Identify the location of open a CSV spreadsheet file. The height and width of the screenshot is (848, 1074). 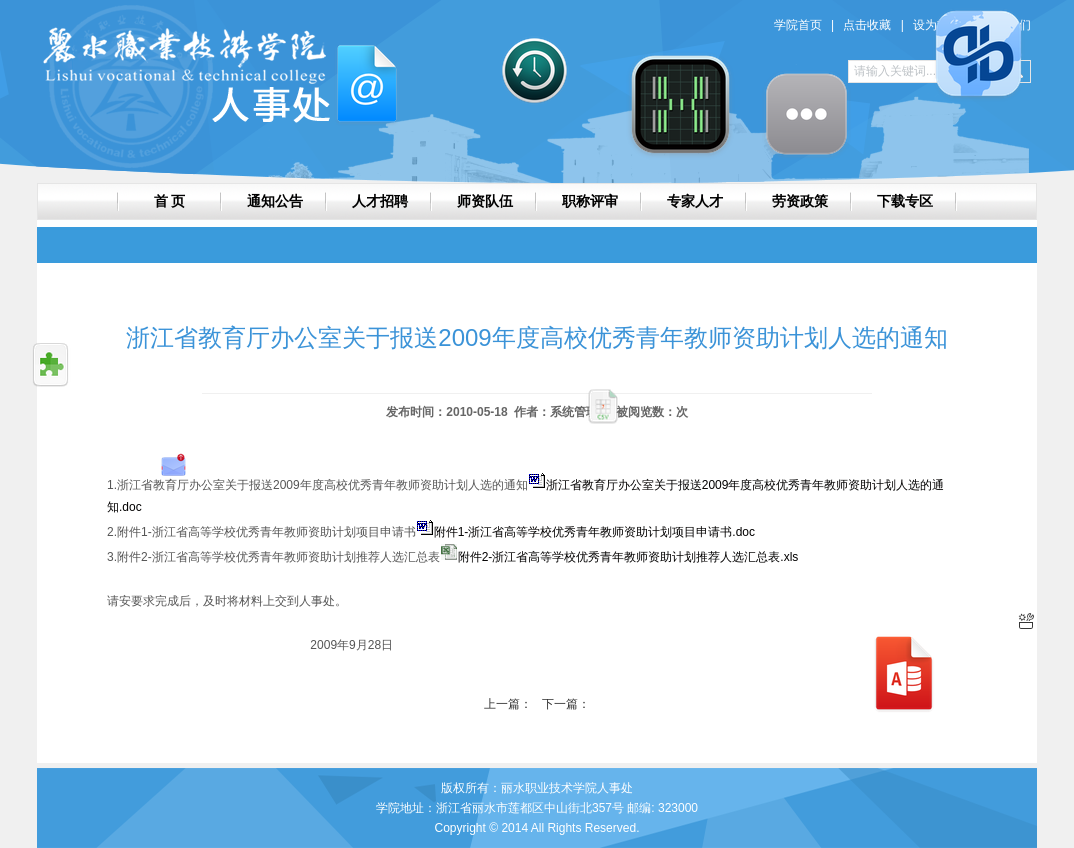
(603, 406).